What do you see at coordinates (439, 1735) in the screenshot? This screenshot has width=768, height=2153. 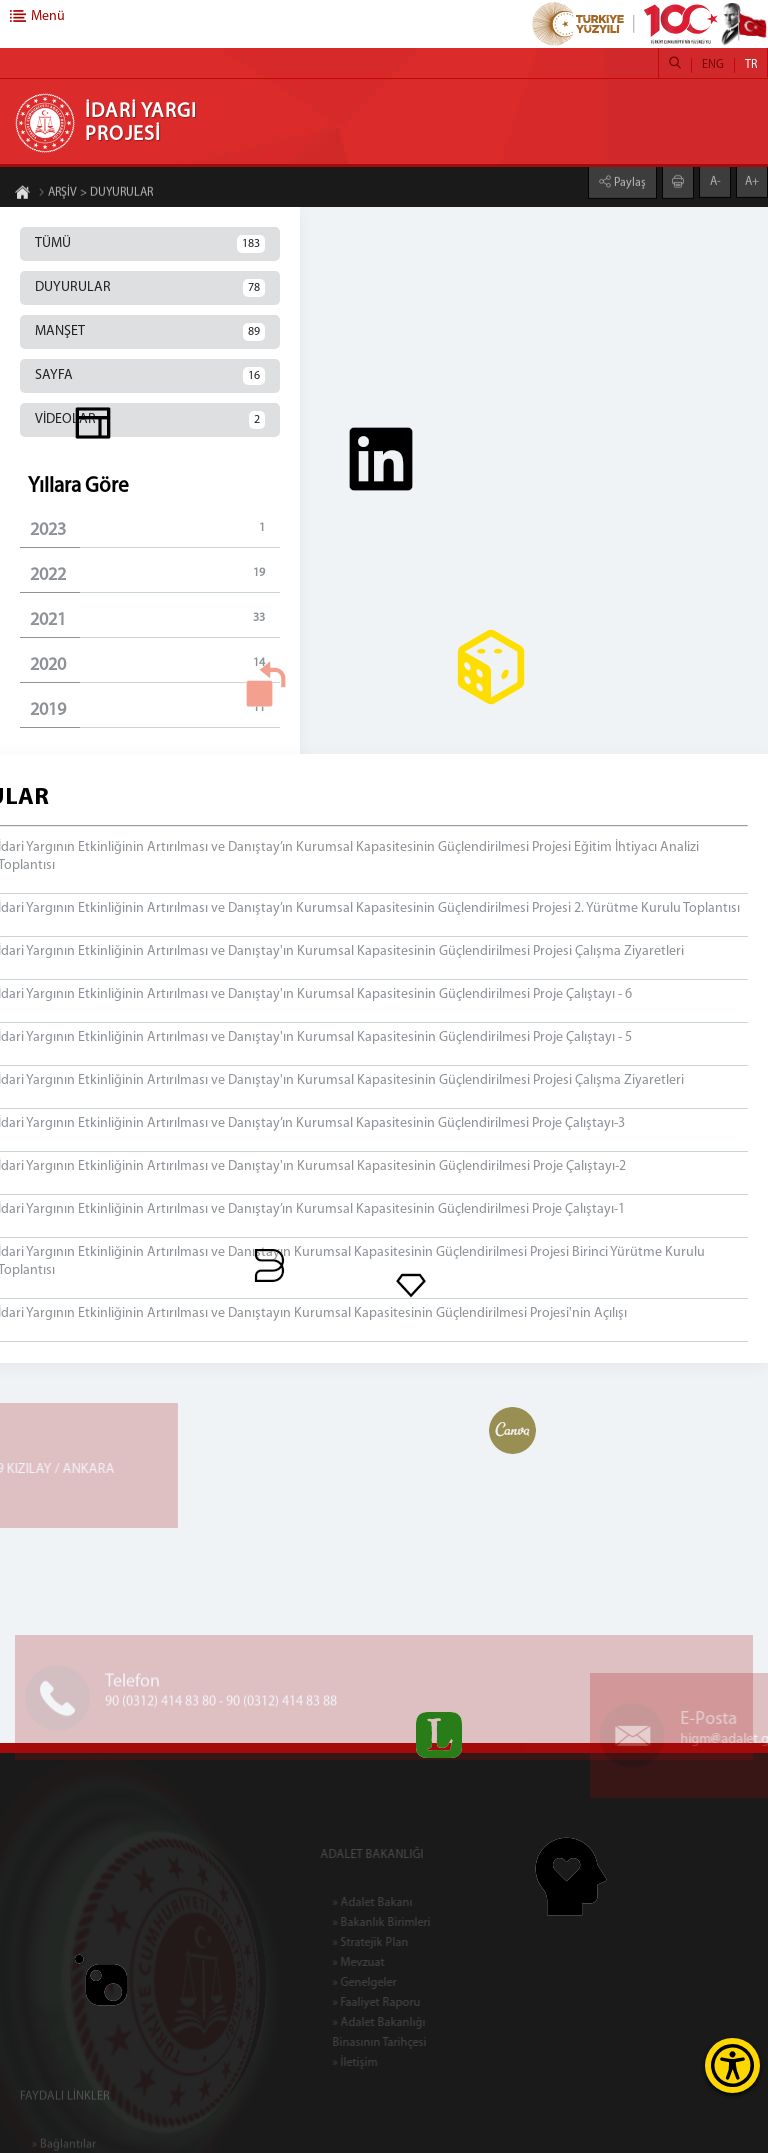 I see `open LibraryThing app` at bounding box center [439, 1735].